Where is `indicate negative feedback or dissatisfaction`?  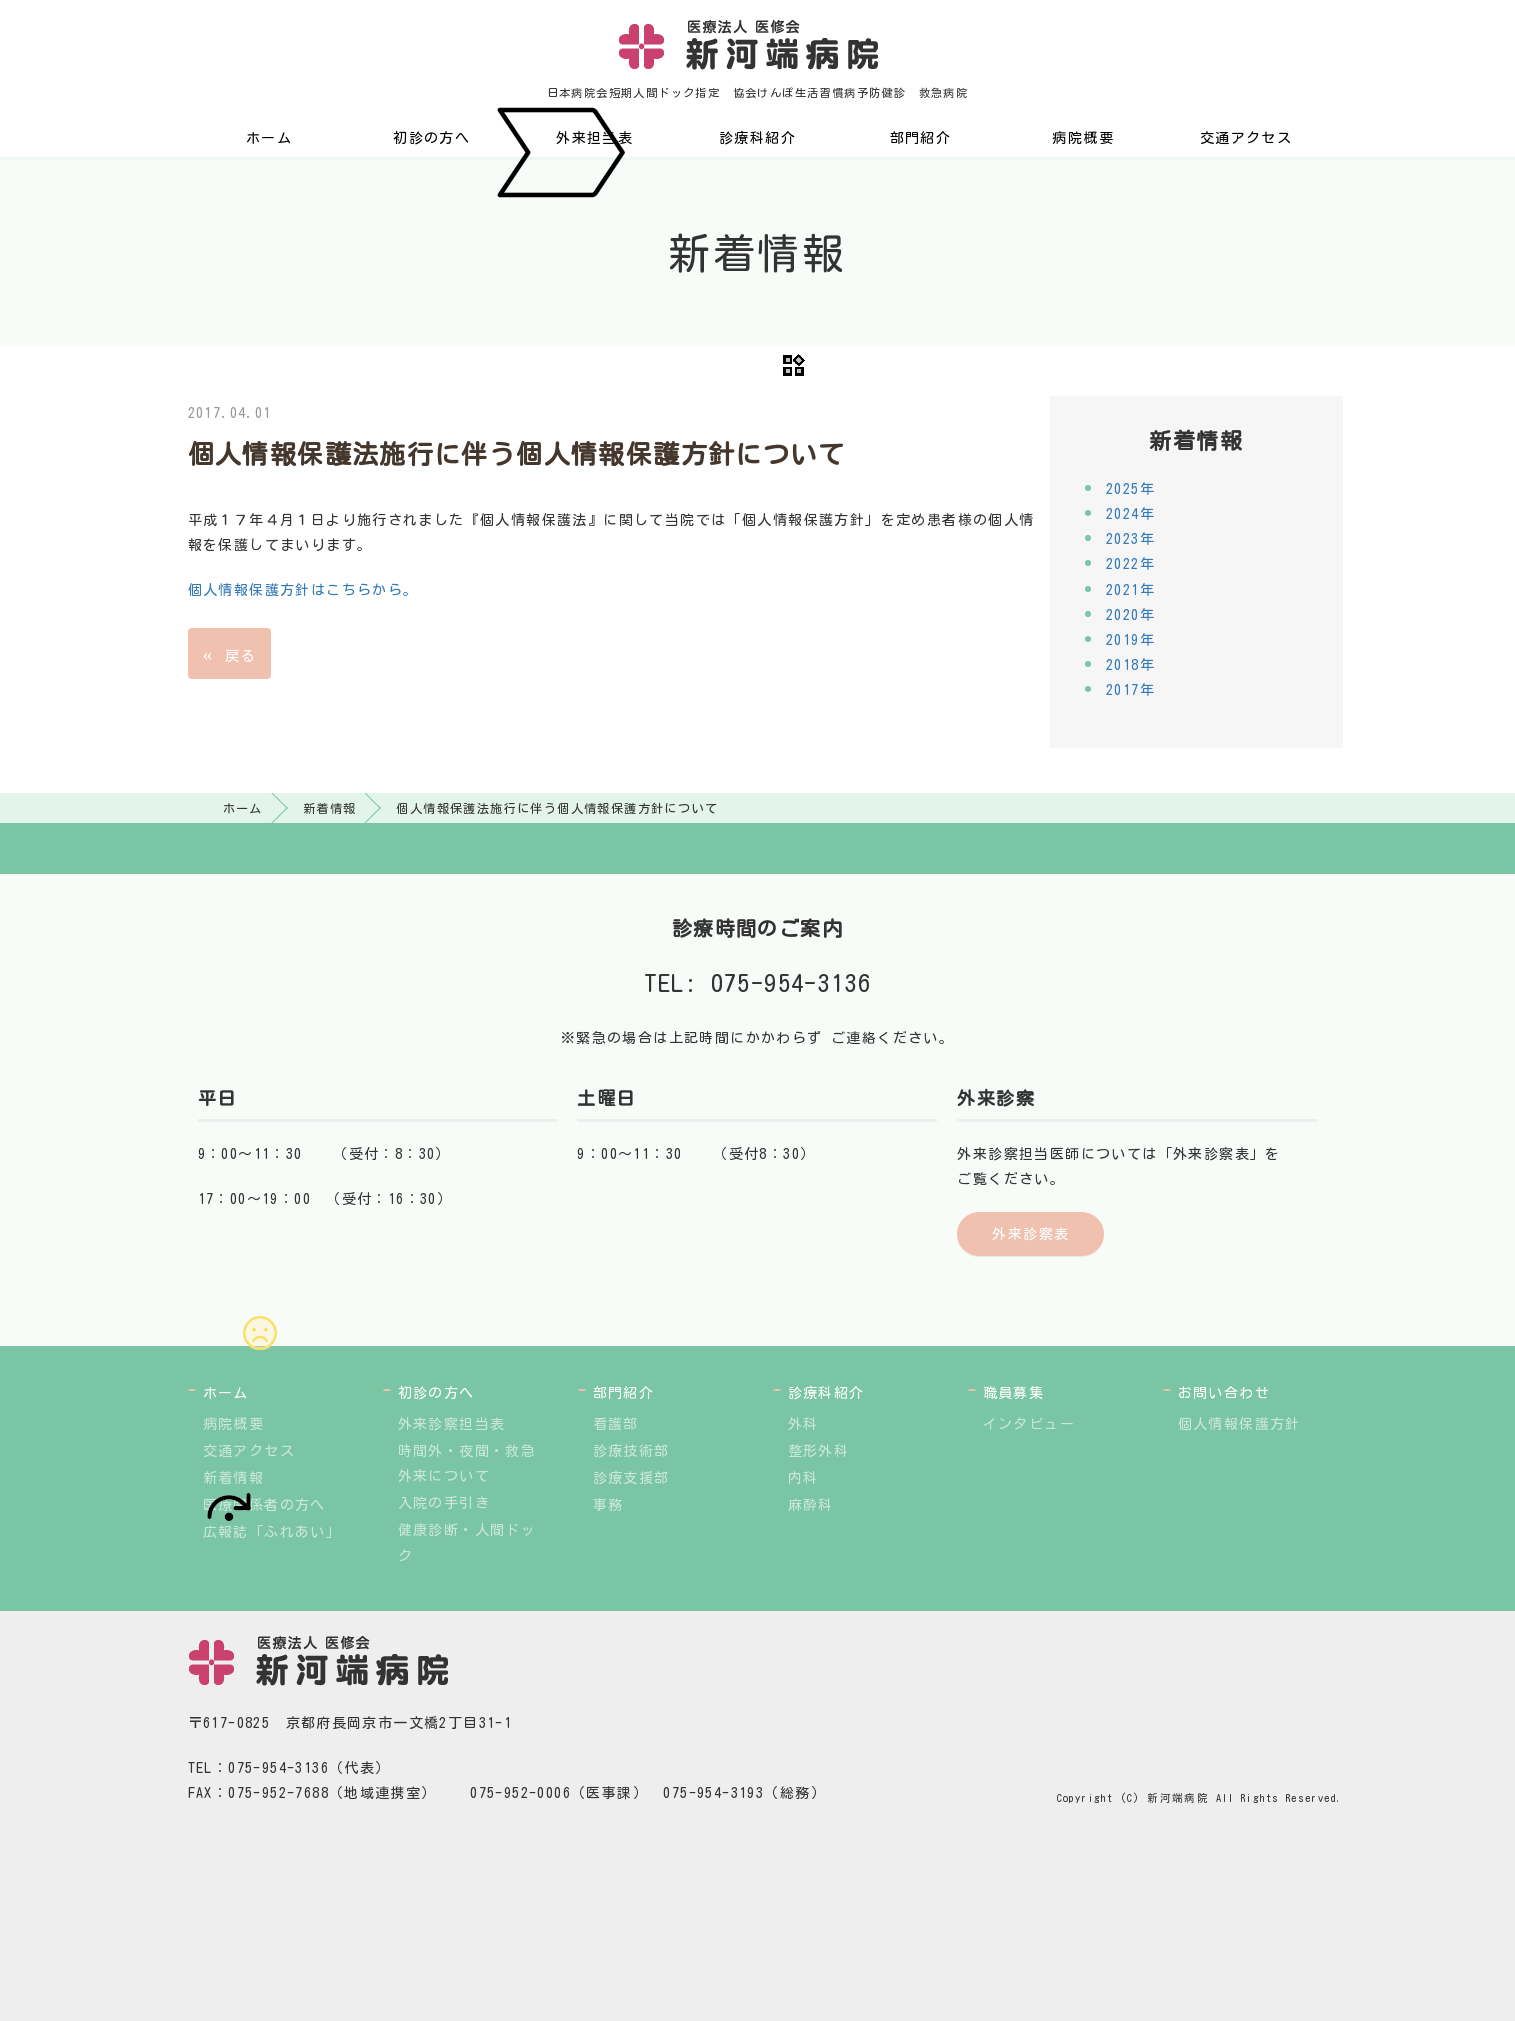
indicate negative feedback or dissatisfaction is located at coordinates (260, 1333).